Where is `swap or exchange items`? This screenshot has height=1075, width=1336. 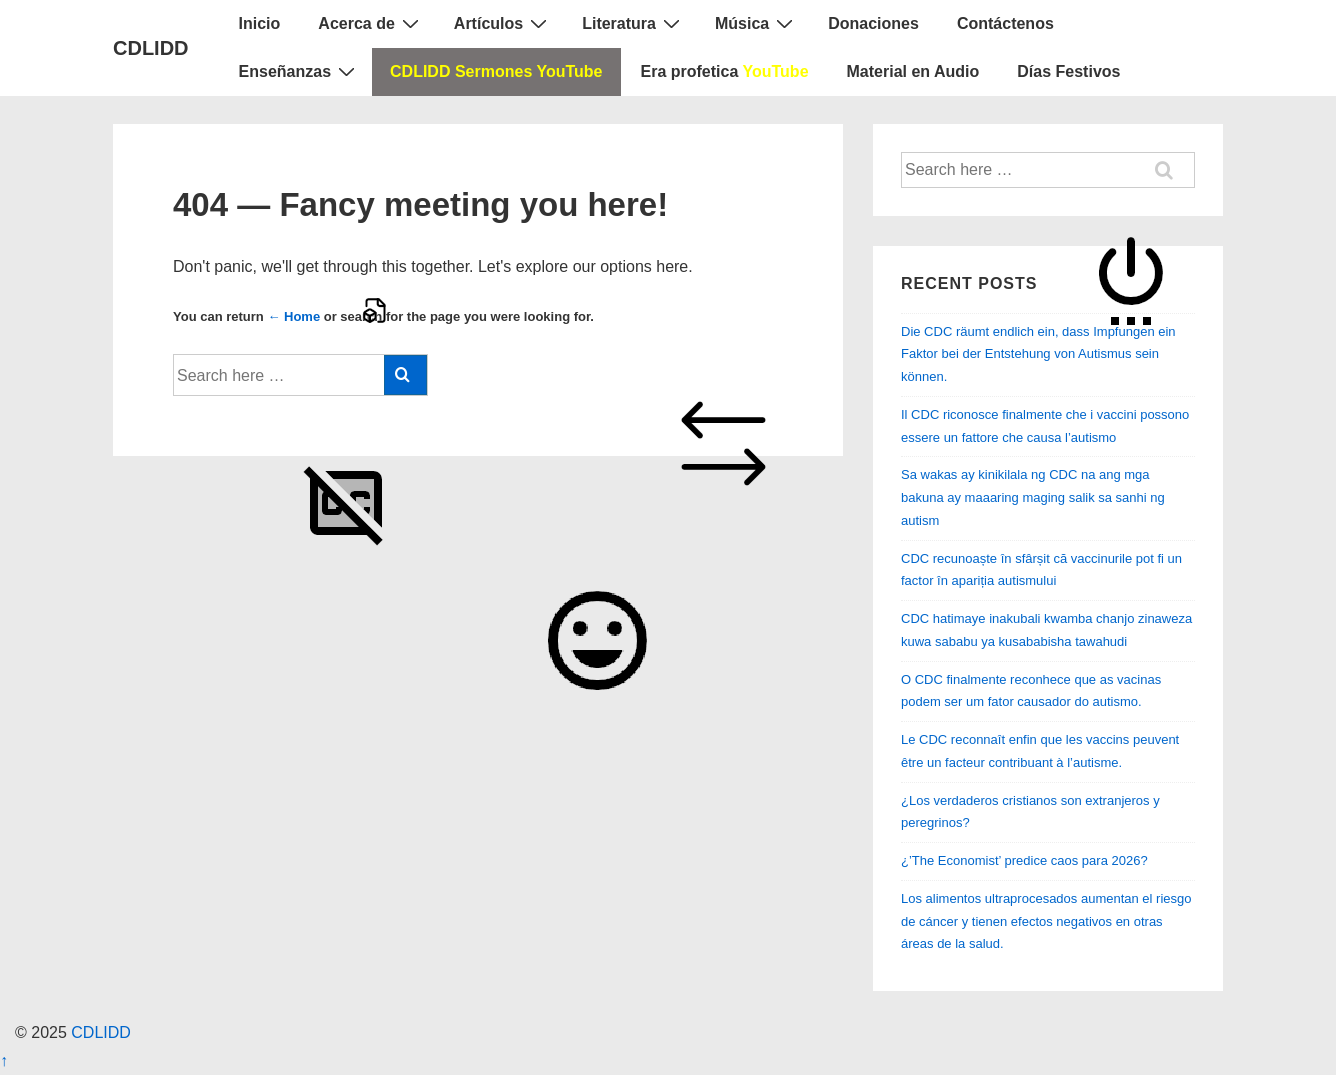
swap or exchange items is located at coordinates (723, 443).